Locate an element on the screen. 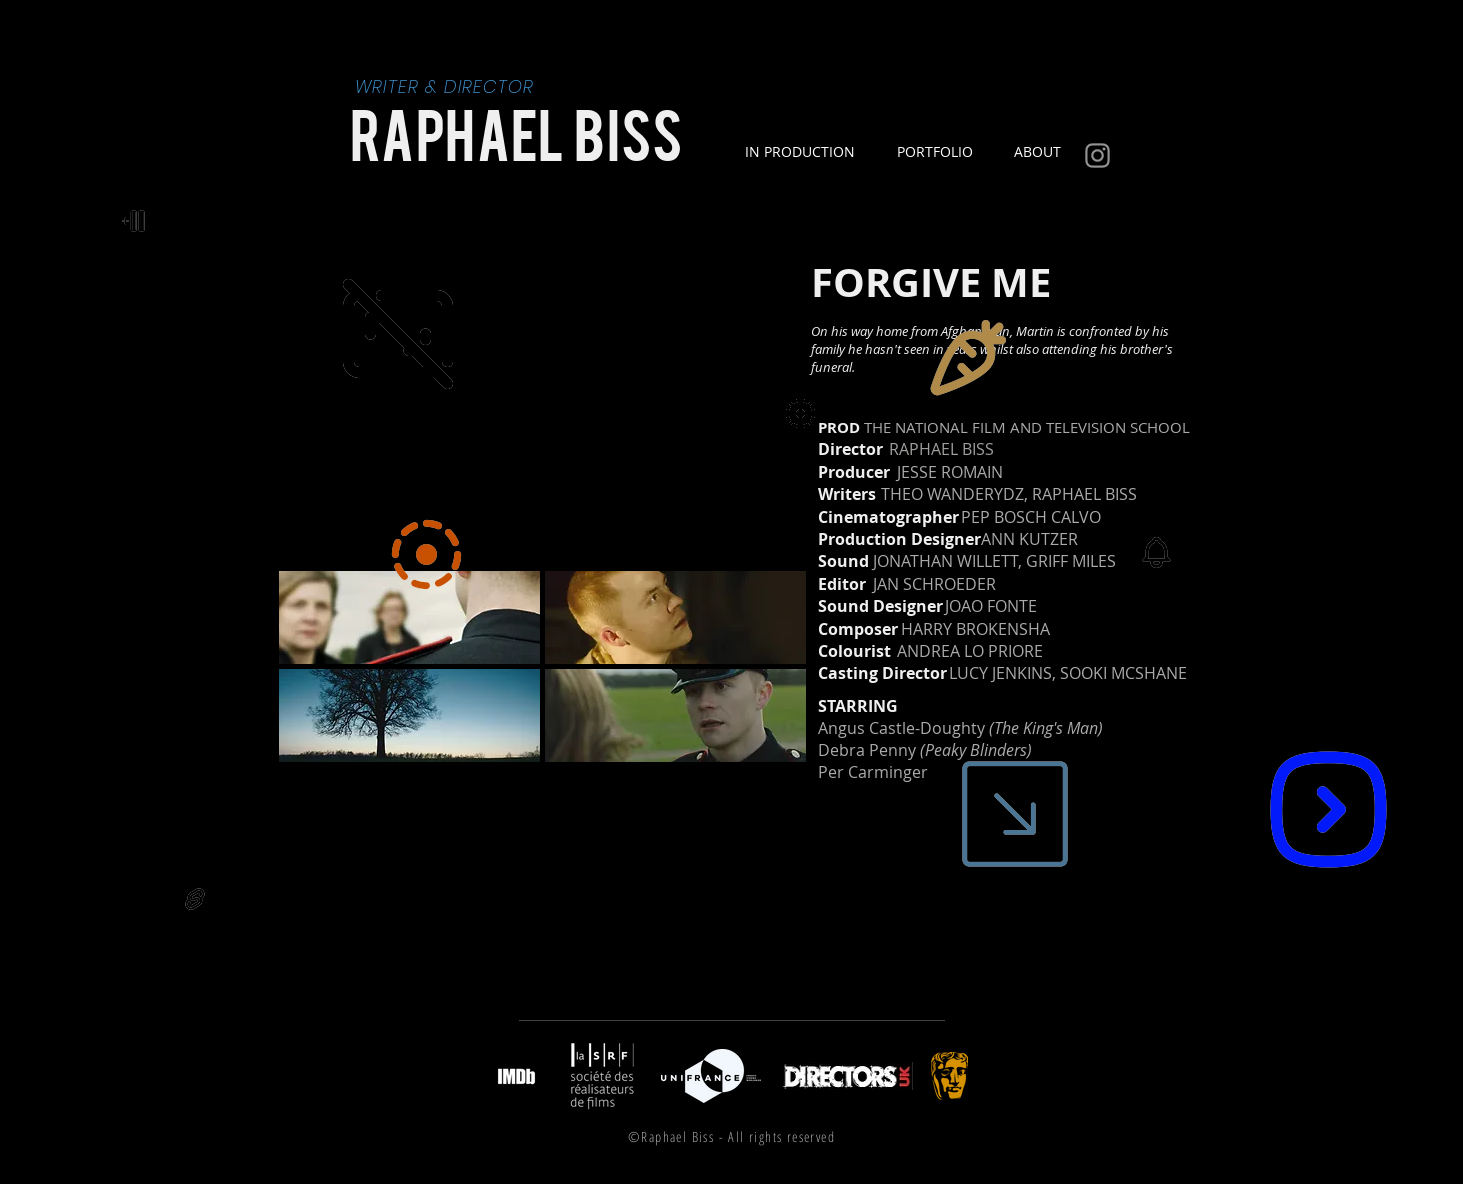  navigate to bottom-right corner is located at coordinates (1015, 814).